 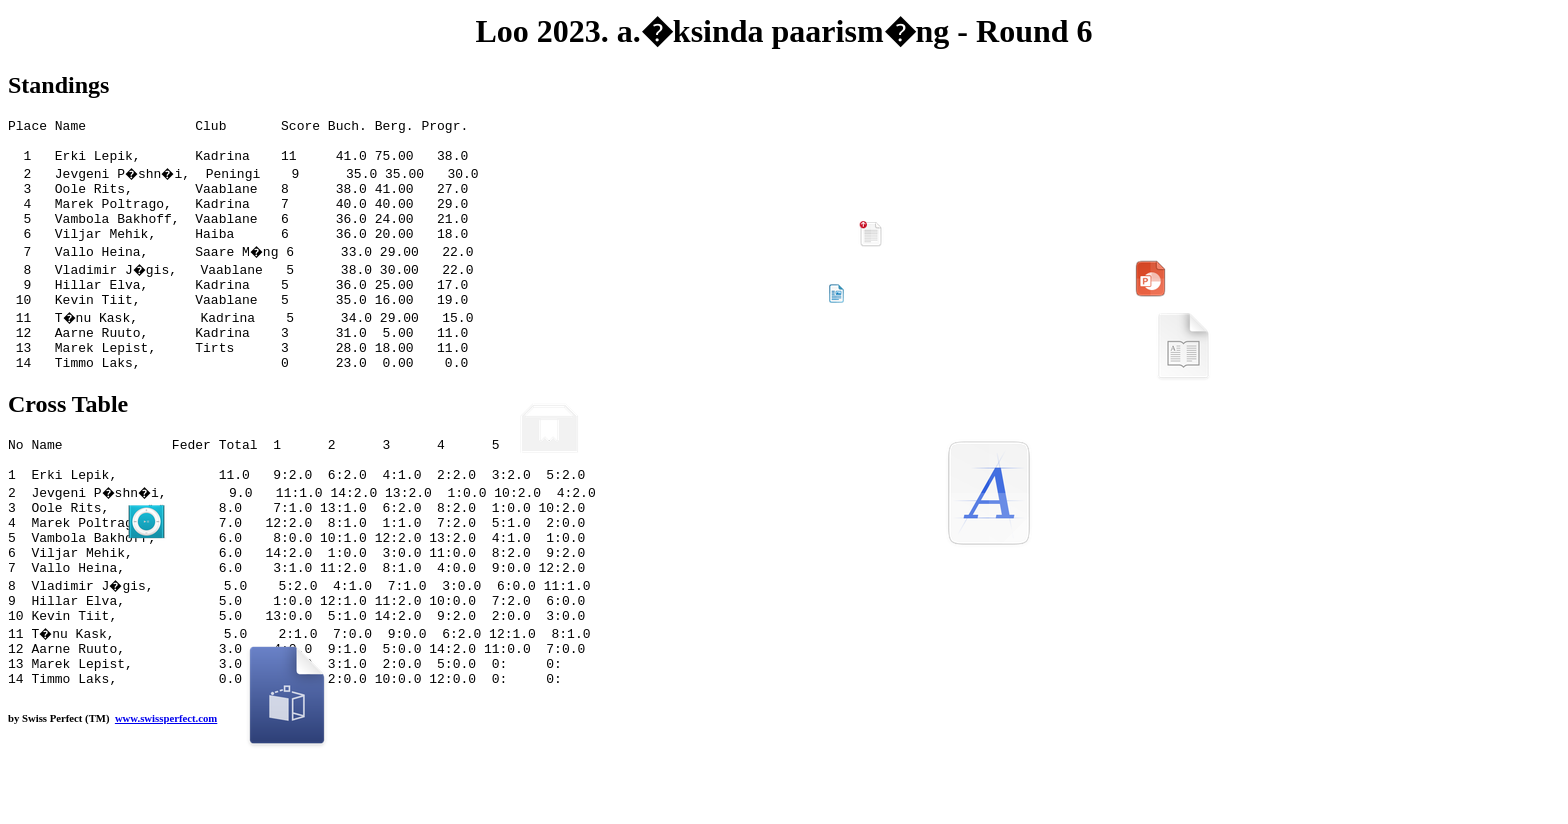 What do you see at coordinates (1183, 346) in the screenshot?
I see `a mobipocket ebook file` at bounding box center [1183, 346].